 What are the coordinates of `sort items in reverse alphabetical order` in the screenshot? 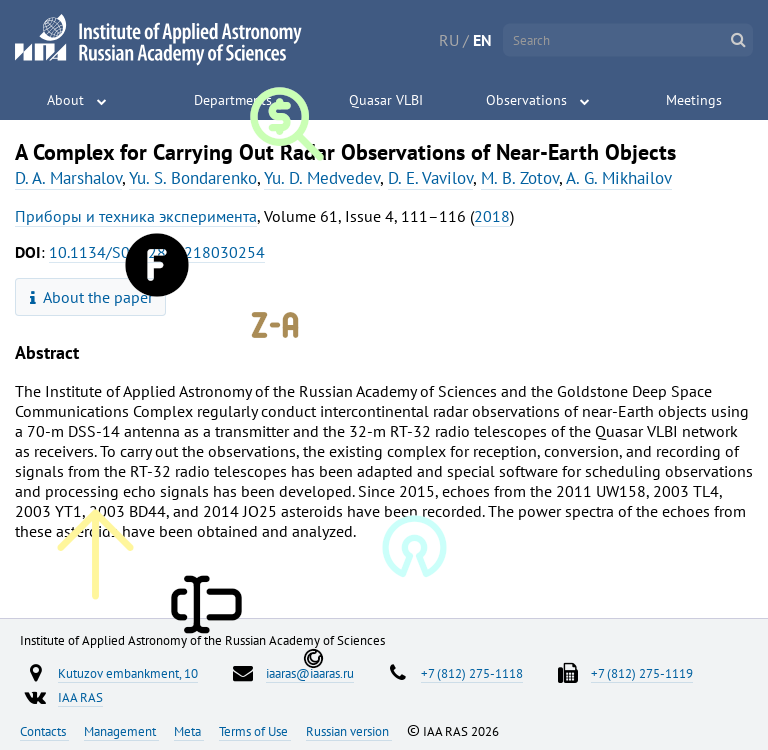 It's located at (275, 325).